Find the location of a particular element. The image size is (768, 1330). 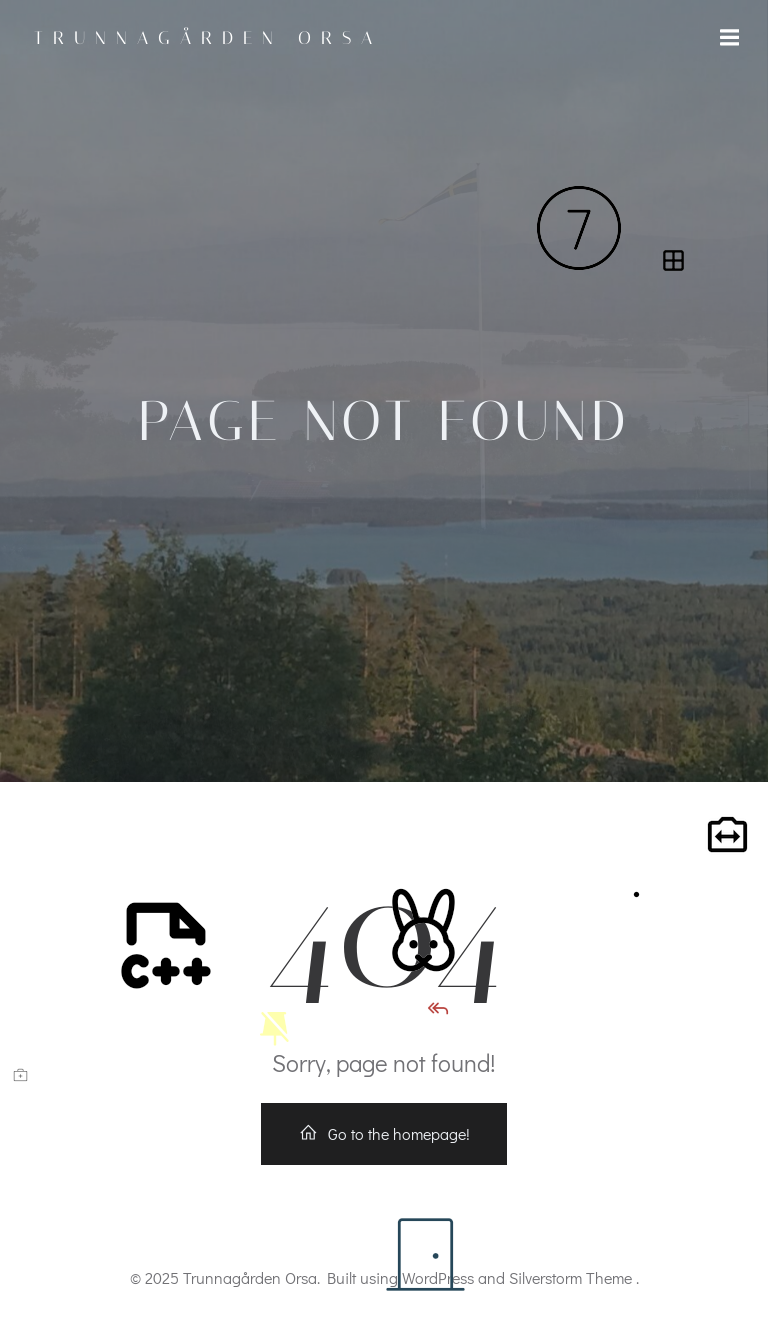

indicates step 7 in a multi-step process is located at coordinates (579, 228).